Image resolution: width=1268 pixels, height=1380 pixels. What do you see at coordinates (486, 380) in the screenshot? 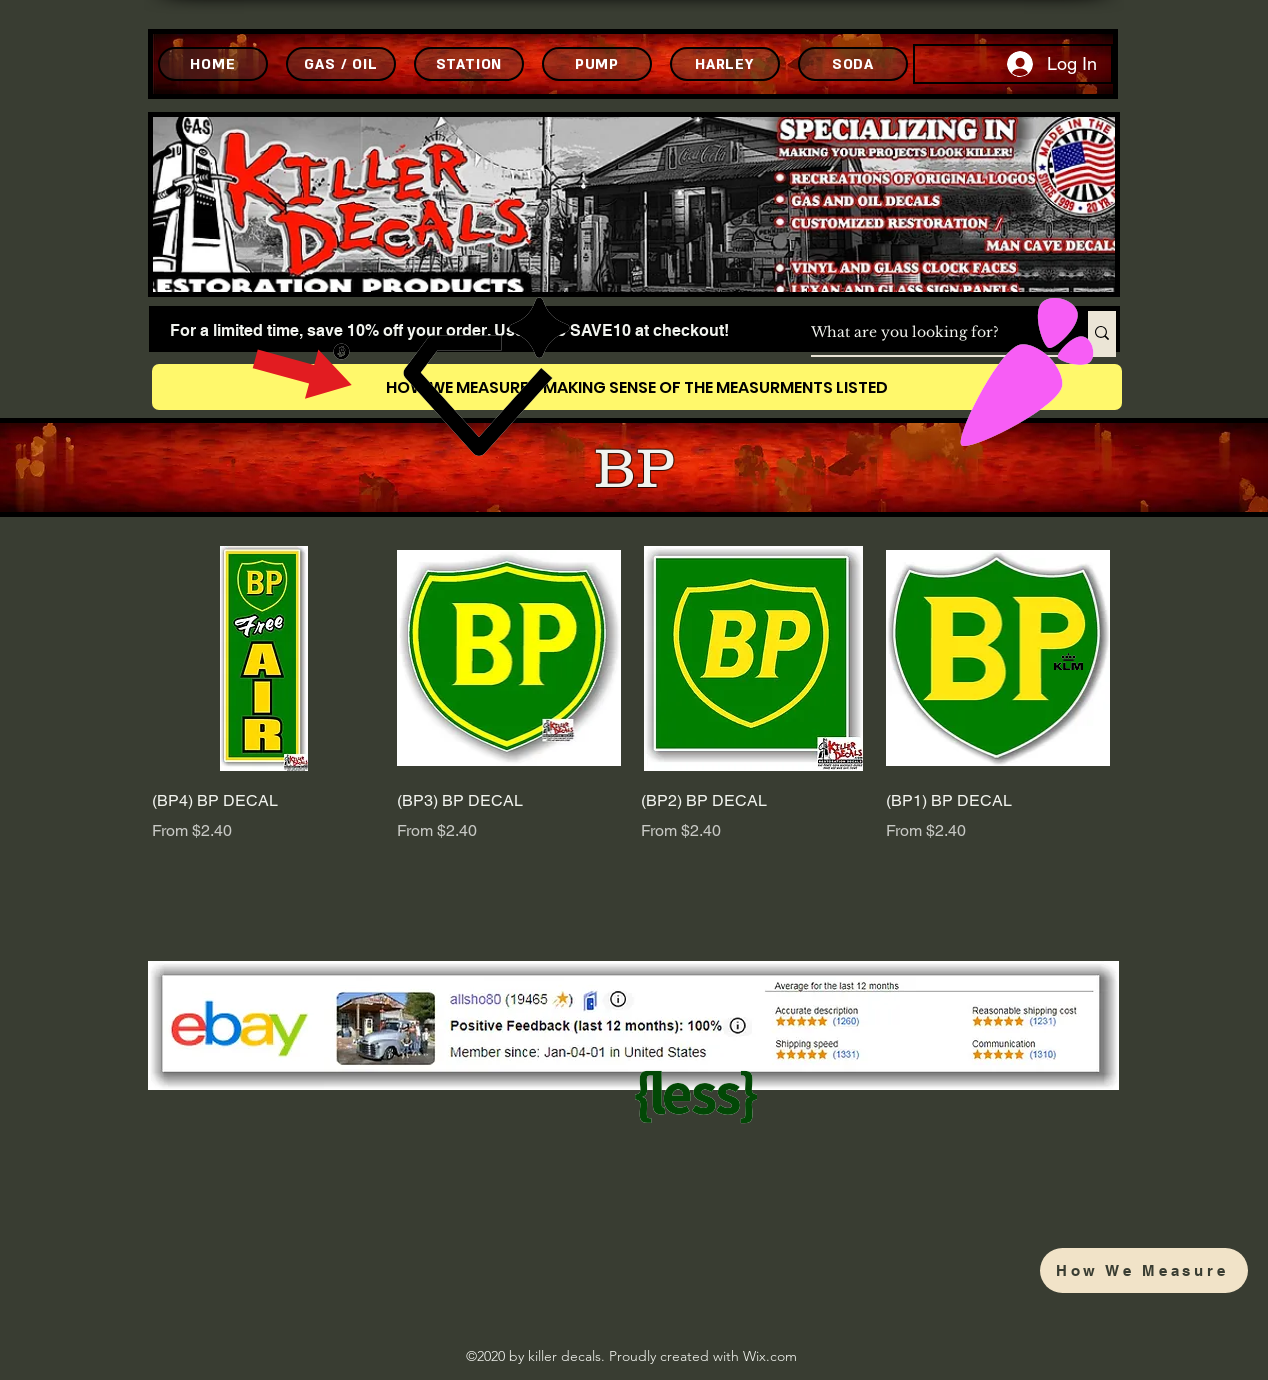
I see `premium or luxury feature indicator` at bounding box center [486, 380].